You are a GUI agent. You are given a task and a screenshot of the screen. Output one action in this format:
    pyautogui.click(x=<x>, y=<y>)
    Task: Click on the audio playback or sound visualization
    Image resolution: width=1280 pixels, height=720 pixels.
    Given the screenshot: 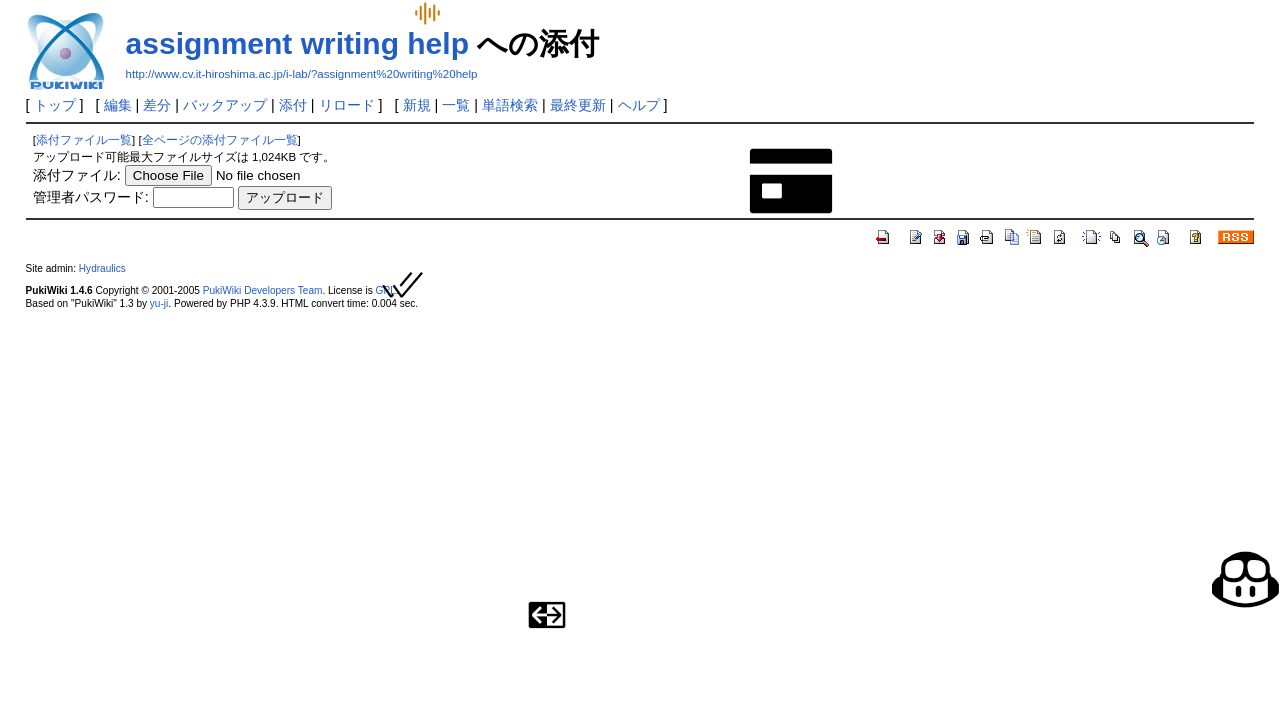 What is the action you would take?
    pyautogui.click(x=427, y=13)
    